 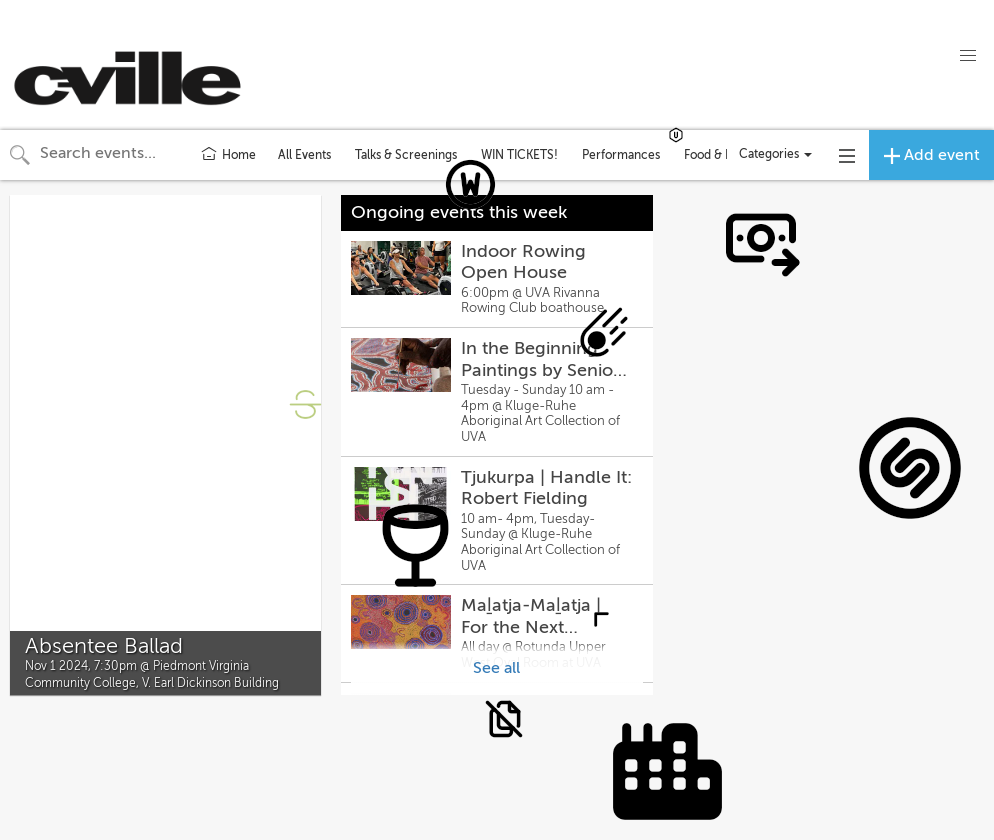 I want to click on indicates a trending or viral item, so click(x=604, y=333).